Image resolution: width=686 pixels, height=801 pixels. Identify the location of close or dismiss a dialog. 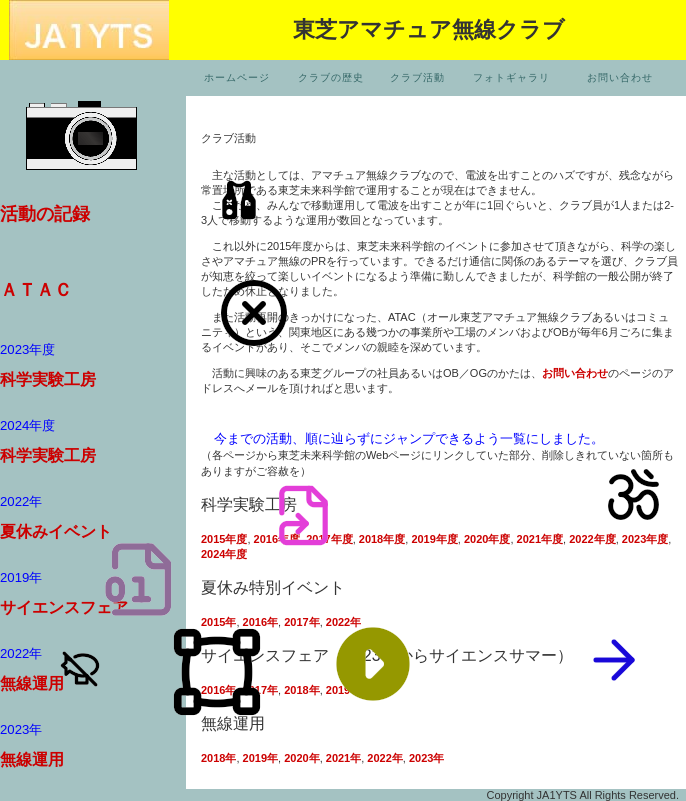
(254, 313).